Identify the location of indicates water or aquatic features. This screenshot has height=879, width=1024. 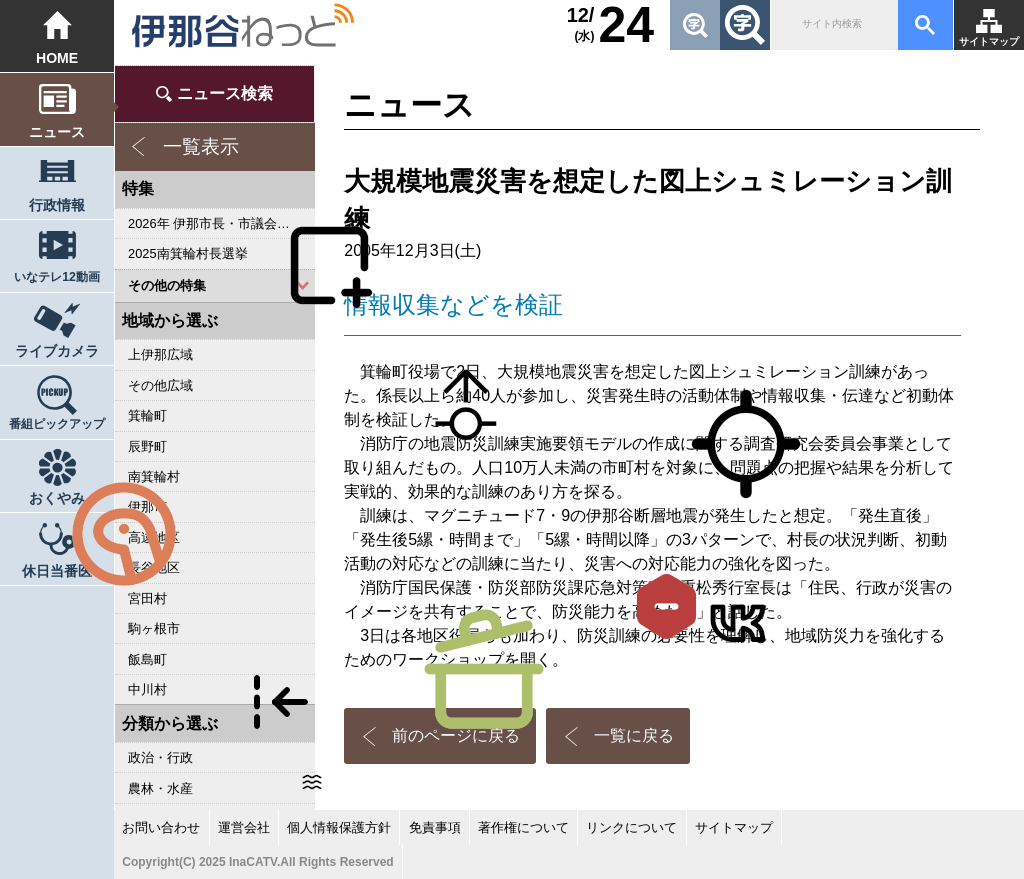
(312, 782).